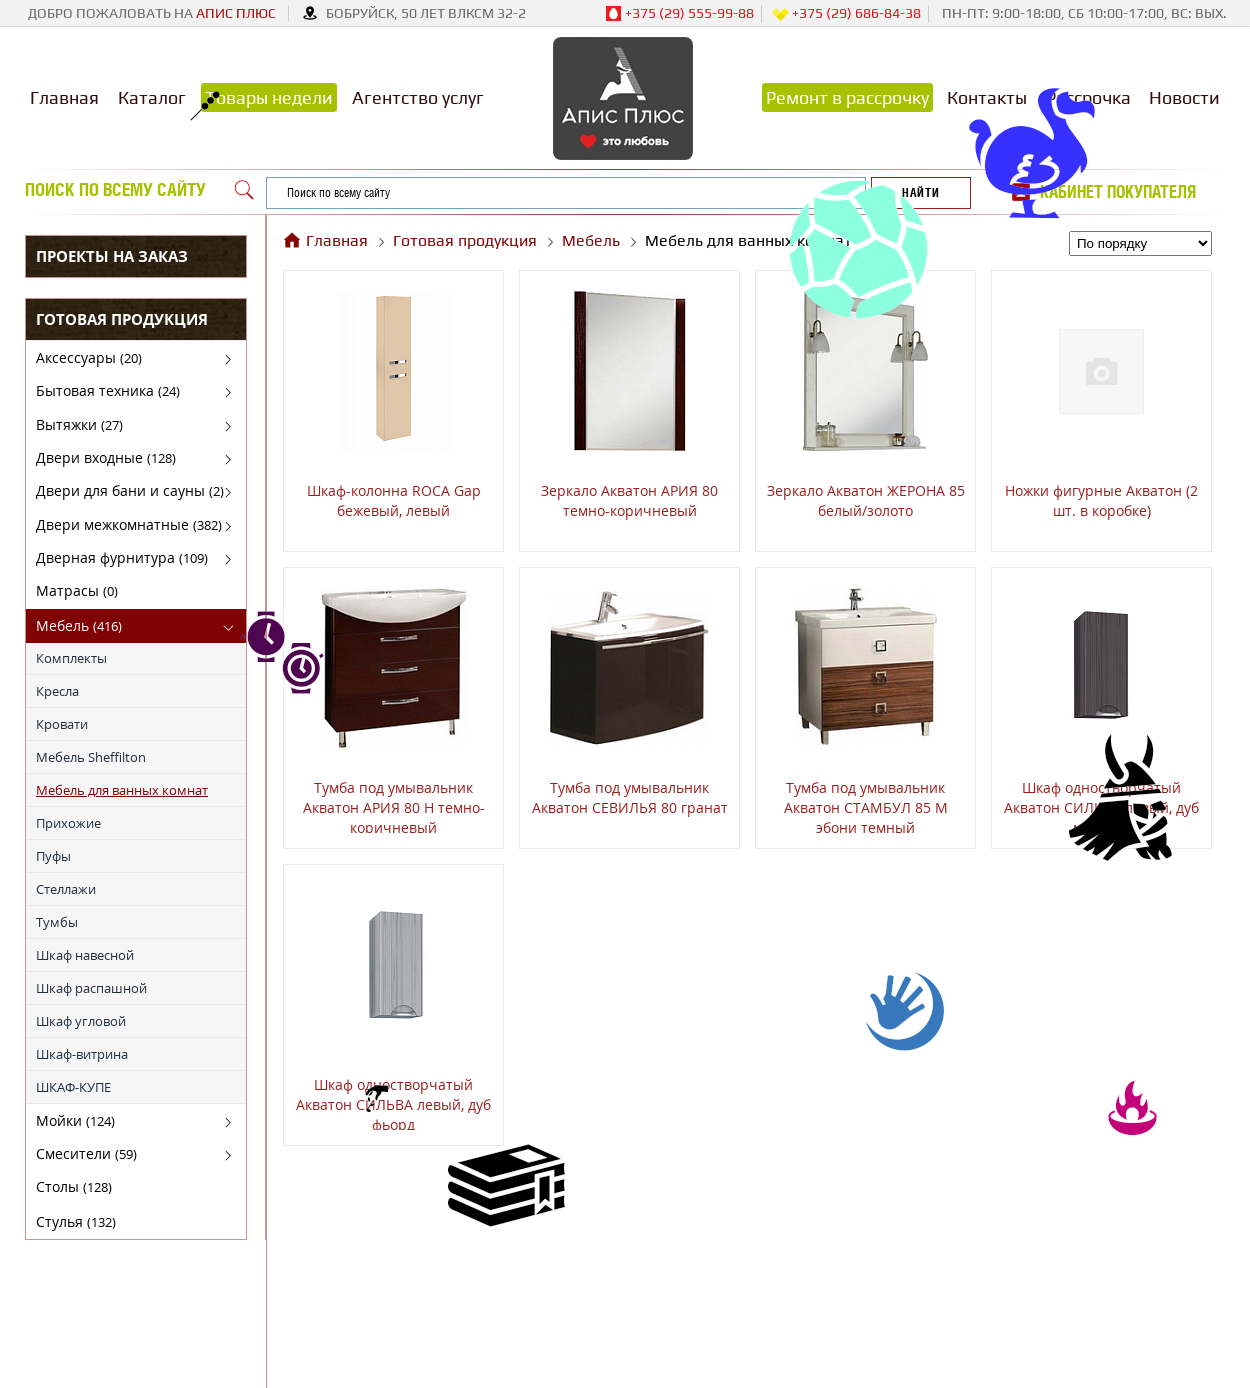  What do you see at coordinates (506, 1185) in the screenshot?
I see `access your library or book collection` at bounding box center [506, 1185].